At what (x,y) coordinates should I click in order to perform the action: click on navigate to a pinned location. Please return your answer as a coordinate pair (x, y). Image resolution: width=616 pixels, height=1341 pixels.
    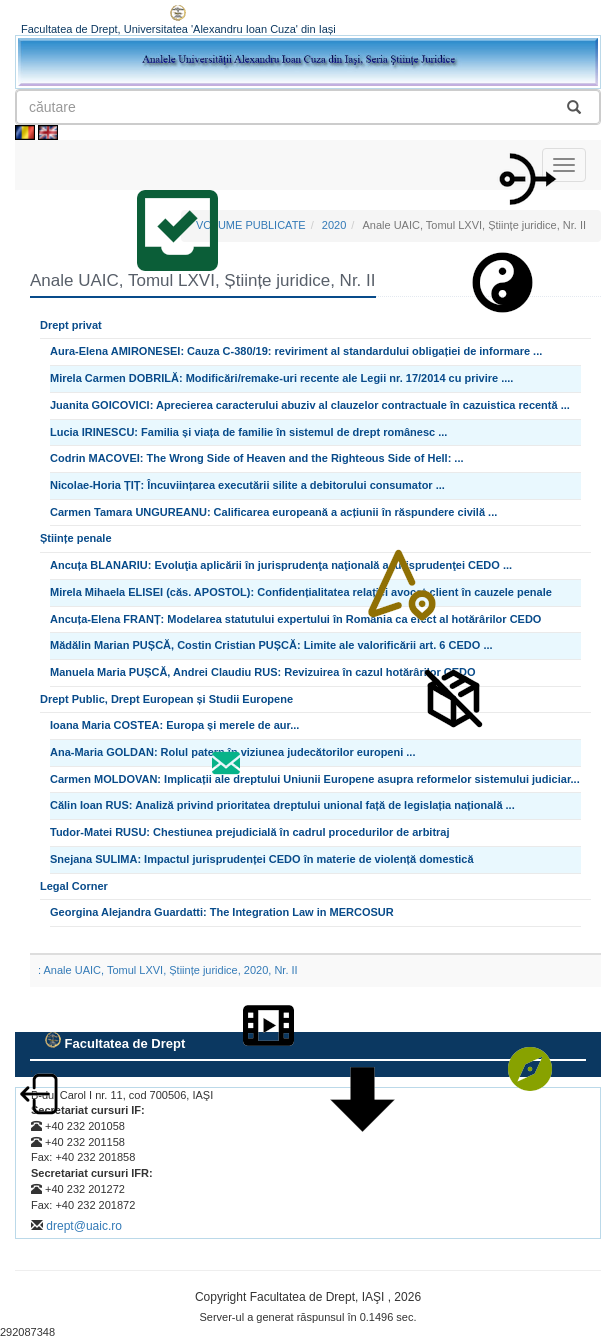
    Looking at the image, I should click on (398, 583).